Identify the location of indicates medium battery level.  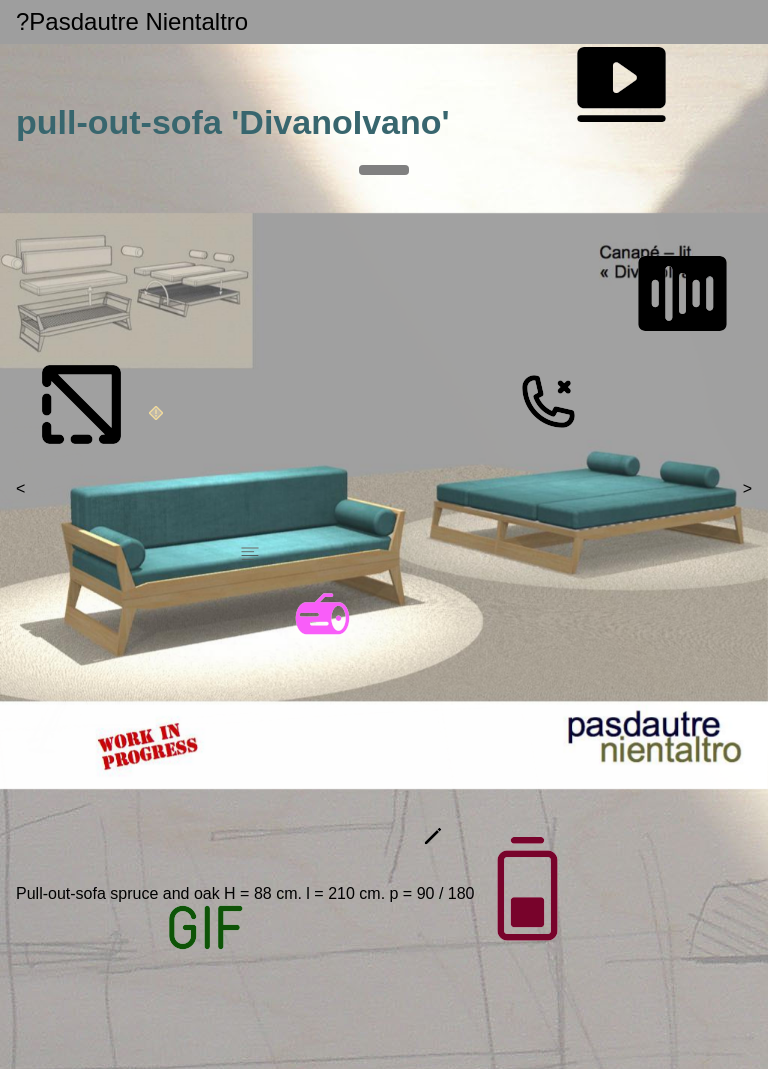
(527, 890).